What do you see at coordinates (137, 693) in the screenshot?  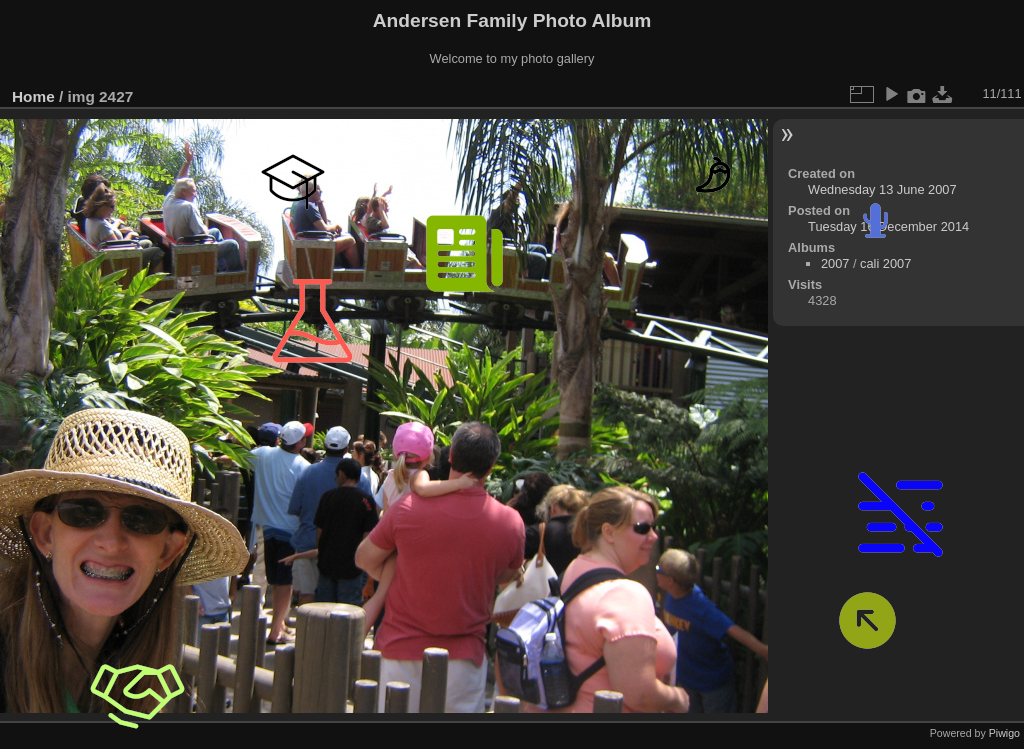 I see `initiate a partnership or collaboration` at bounding box center [137, 693].